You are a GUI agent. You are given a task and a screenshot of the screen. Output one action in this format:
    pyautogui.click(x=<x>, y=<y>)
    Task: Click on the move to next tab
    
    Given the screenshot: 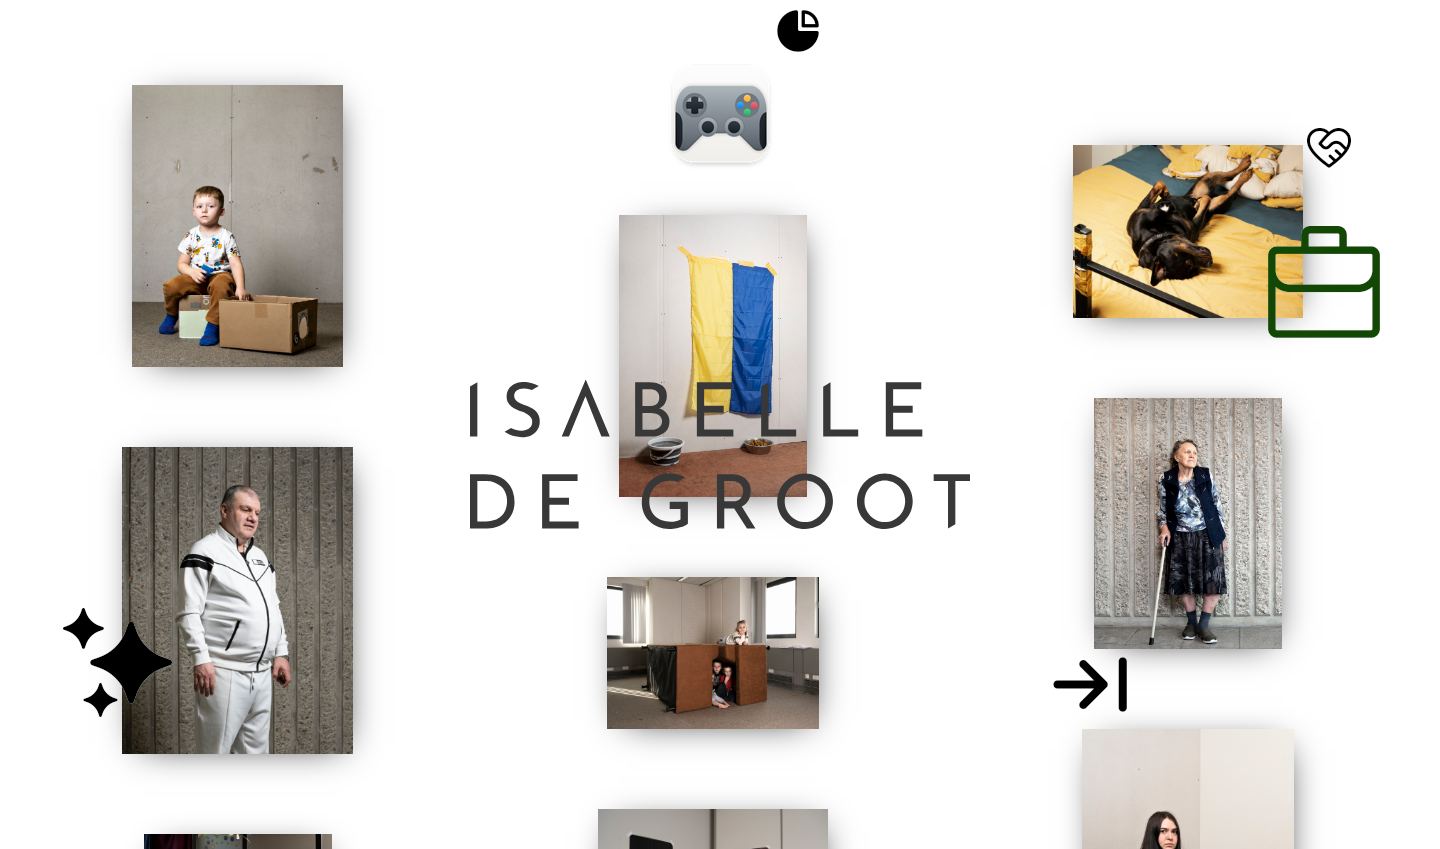 What is the action you would take?
    pyautogui.click(x=1091, y=684)
    